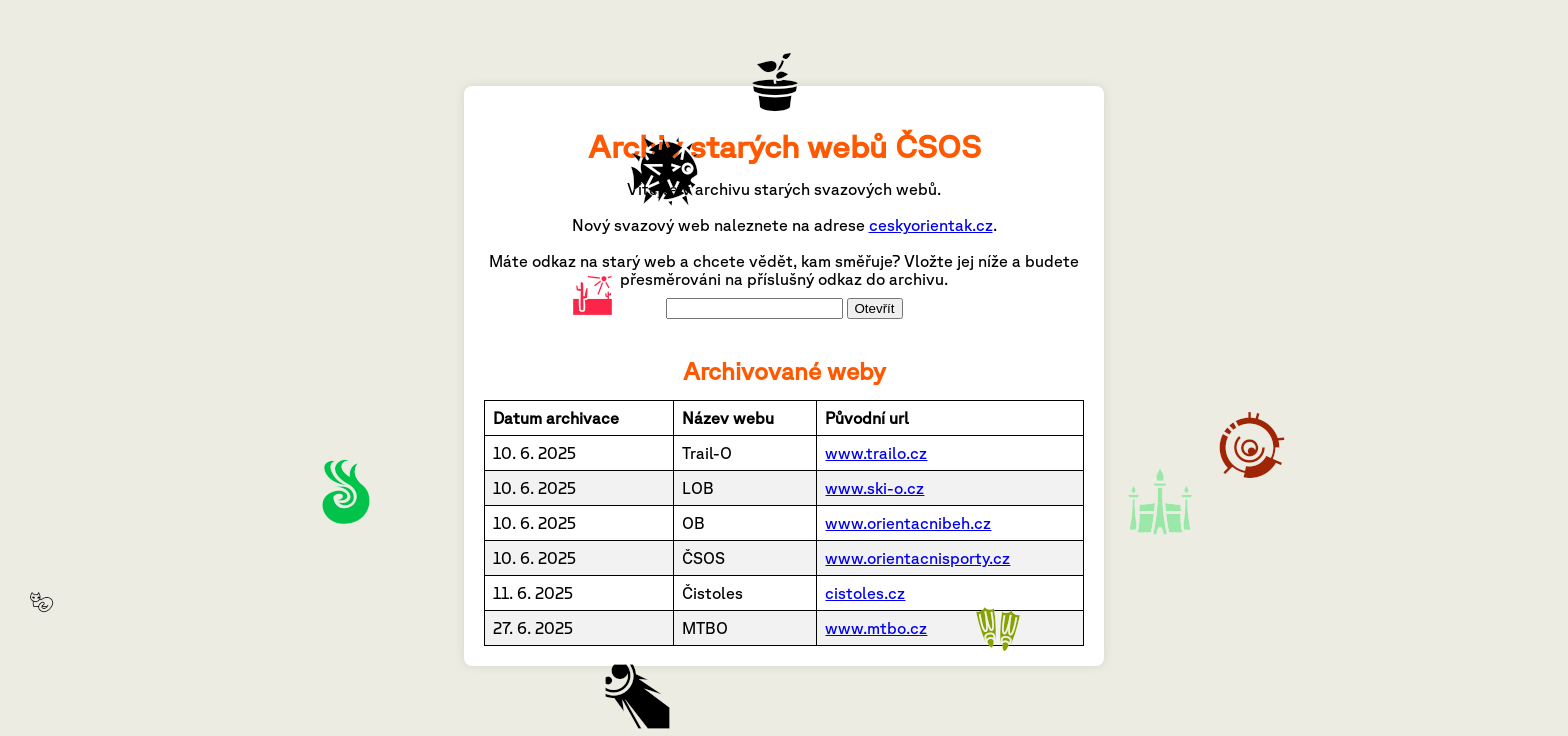 The width and height of the screenshot is (1568, 736). What do you see at coordinates (41, 601) in the screenshot?
I see `decorative cat icon for pet-related content` at bounding box center [41, 601].